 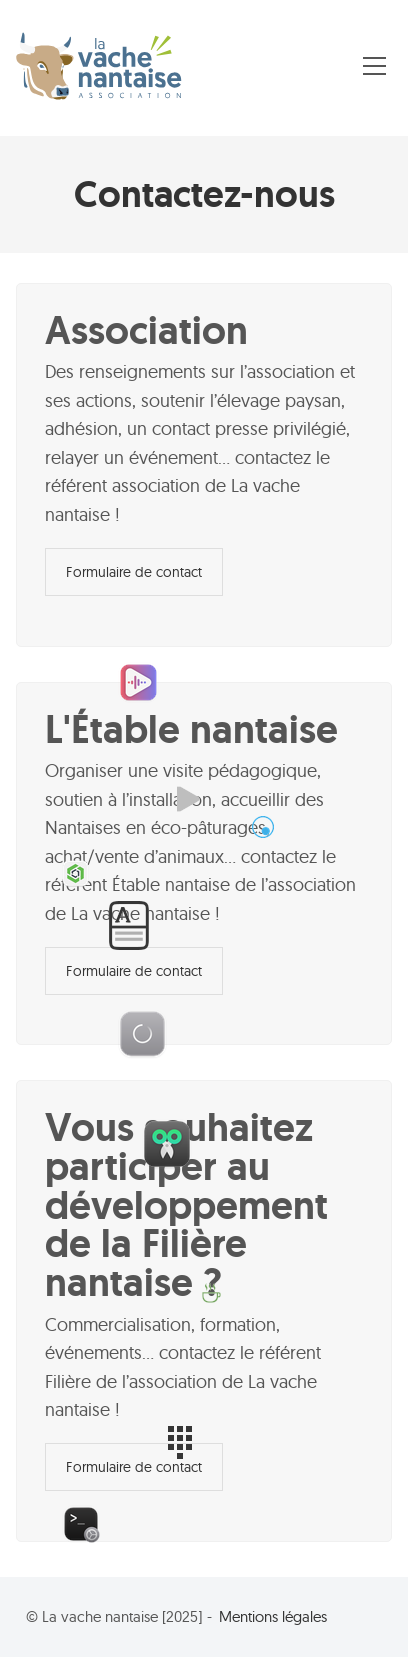 What do you see at coordinates (138, 682) in the screenshot?
I see `open decibels audio player app` at bounding box center [138, 682].